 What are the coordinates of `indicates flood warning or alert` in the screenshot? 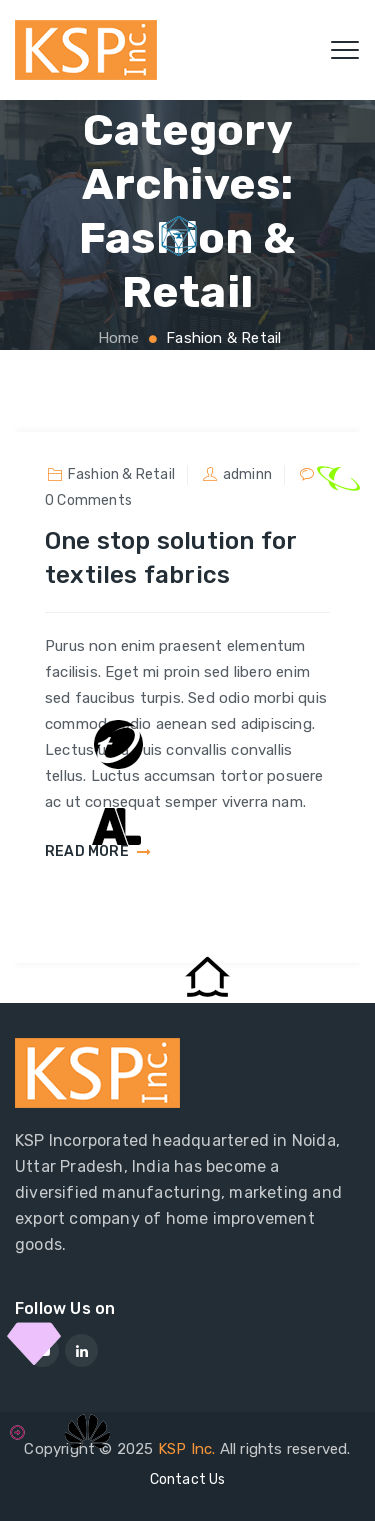 It's located at (207, 978).